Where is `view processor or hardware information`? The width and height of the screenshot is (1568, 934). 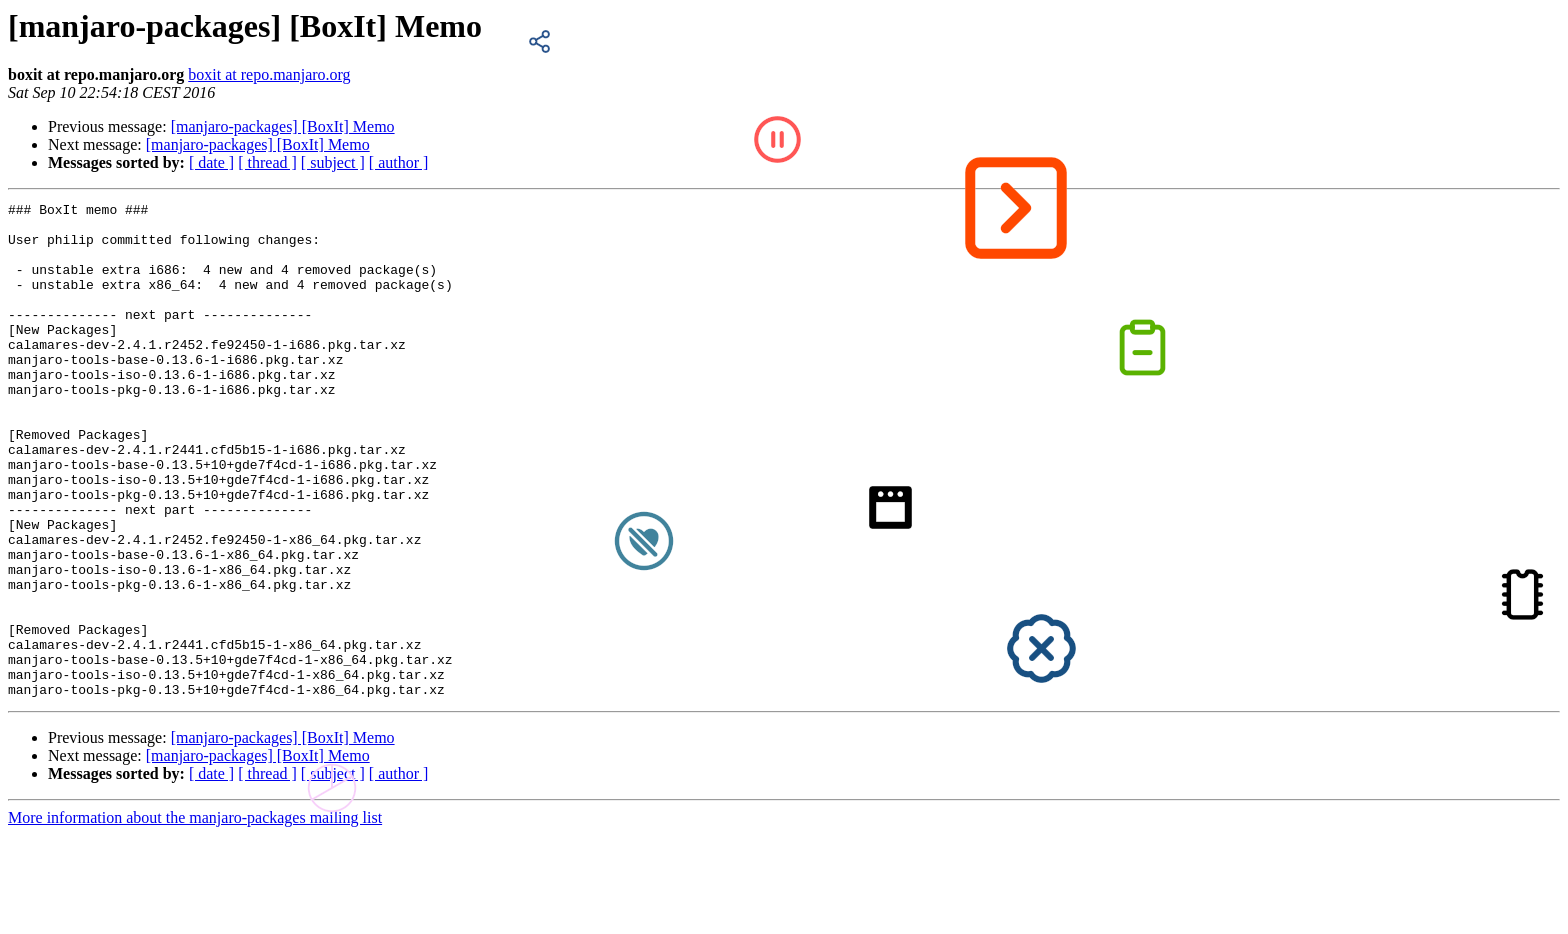
view processor or hardware information is located at coordinates (1522, 594).